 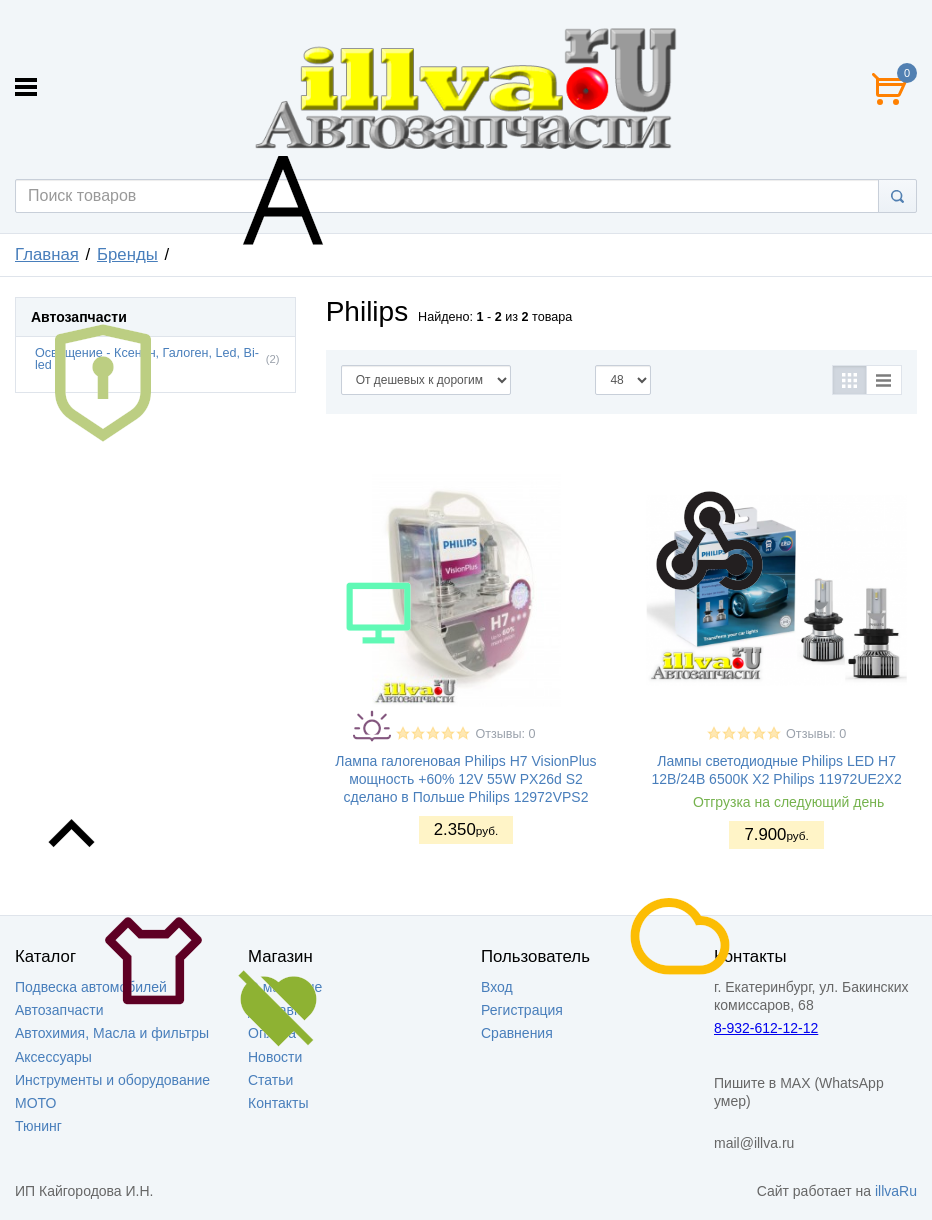 I want to click on dislike or remove from favorites, so click(x=278, y=1010).